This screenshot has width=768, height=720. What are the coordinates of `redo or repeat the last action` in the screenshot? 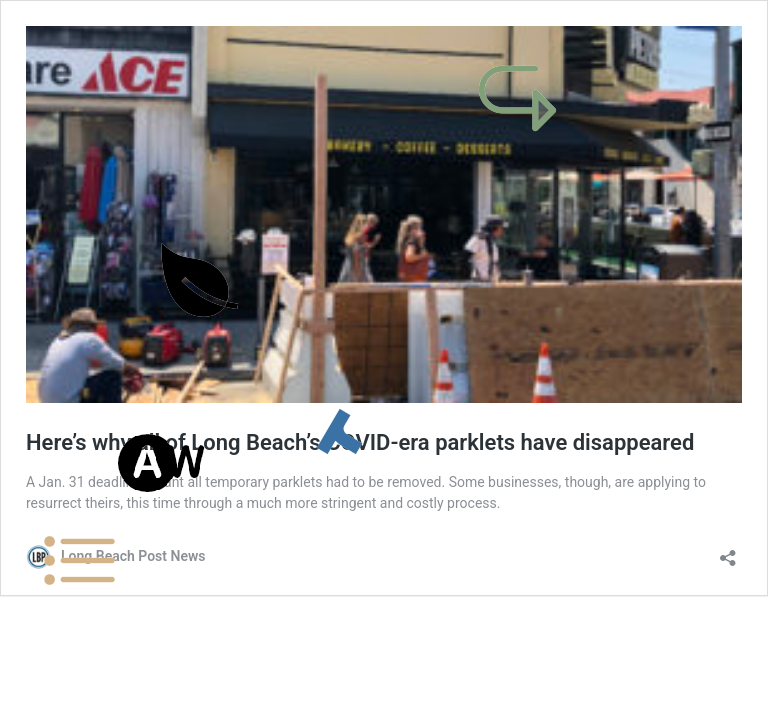 It's located at (517, 95).